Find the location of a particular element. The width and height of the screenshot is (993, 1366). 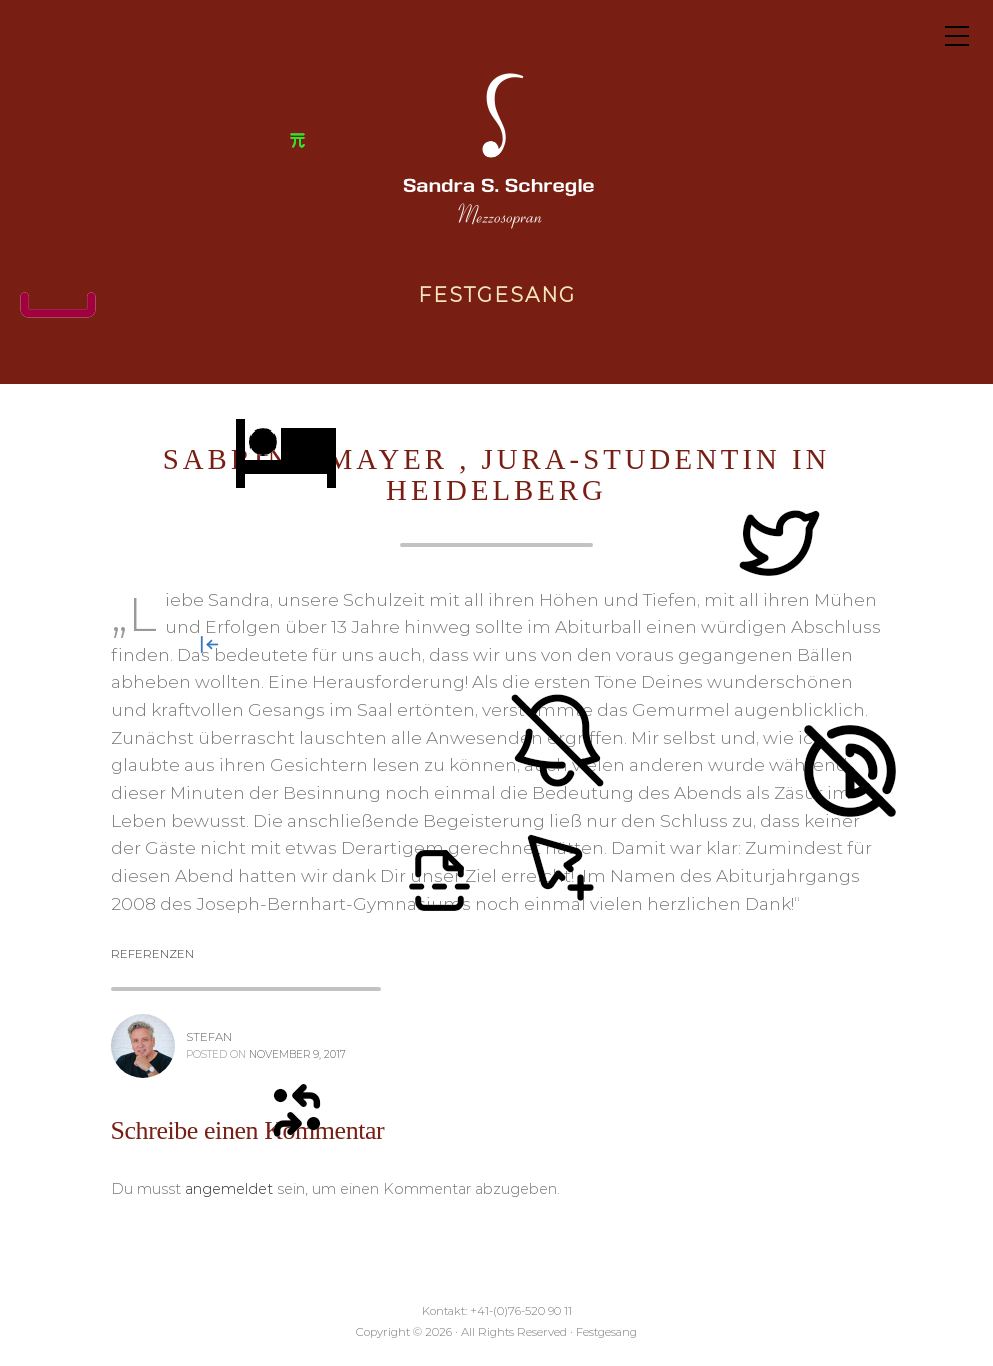

disable contrast adjustment is located at coordinates (850, 771).